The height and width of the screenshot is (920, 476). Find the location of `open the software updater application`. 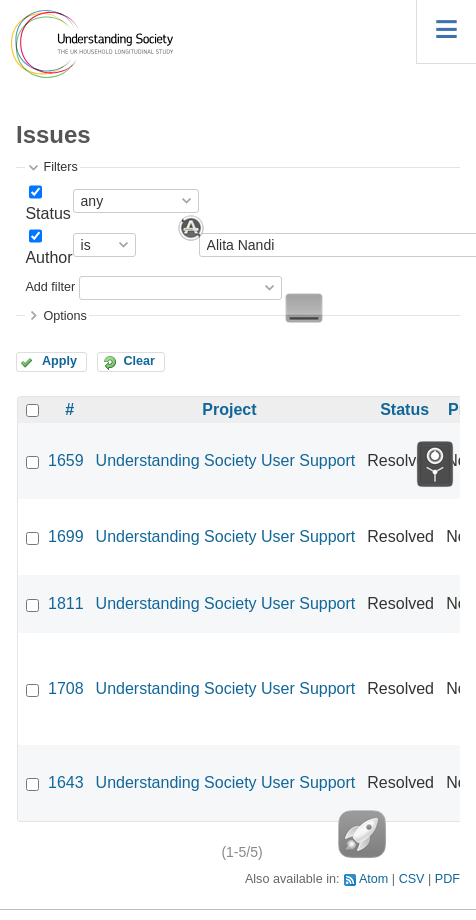

open the software updater application is located at coordinates (191, 228).